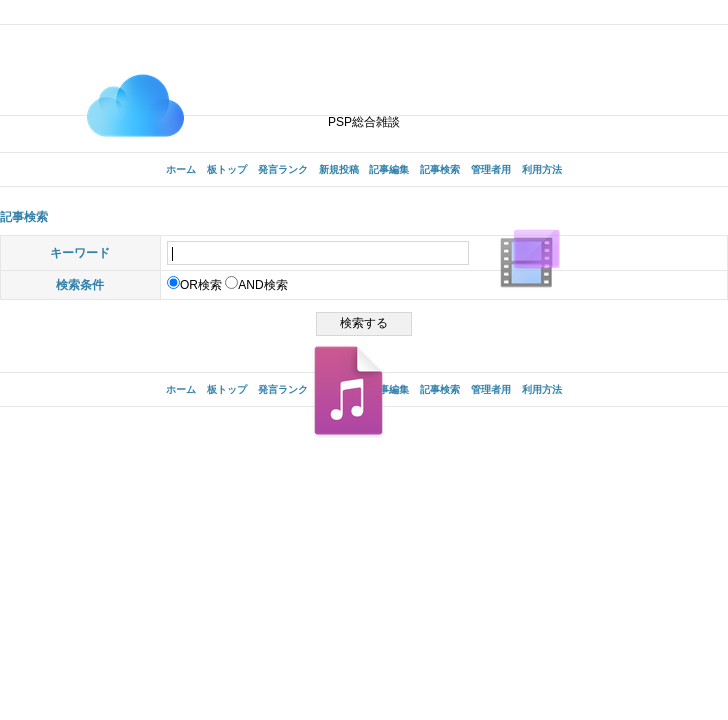 The height and width of the screenshot is (720, 728). Describe the element at coordinates (348, 390) in the screenshot. I see `audio file type indicator` at that location.